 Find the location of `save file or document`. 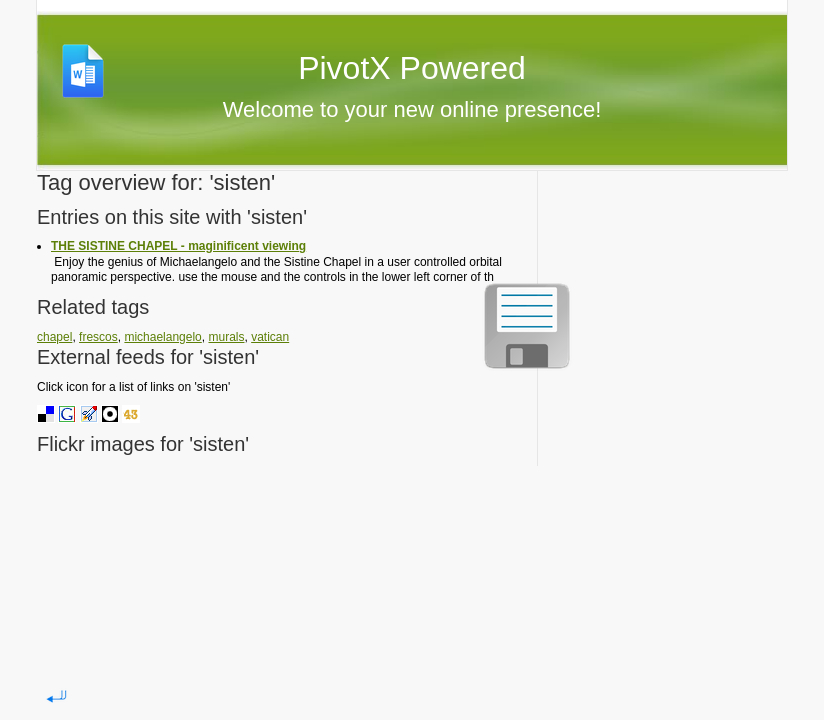

save file or document is located at coordinates (527, 326).